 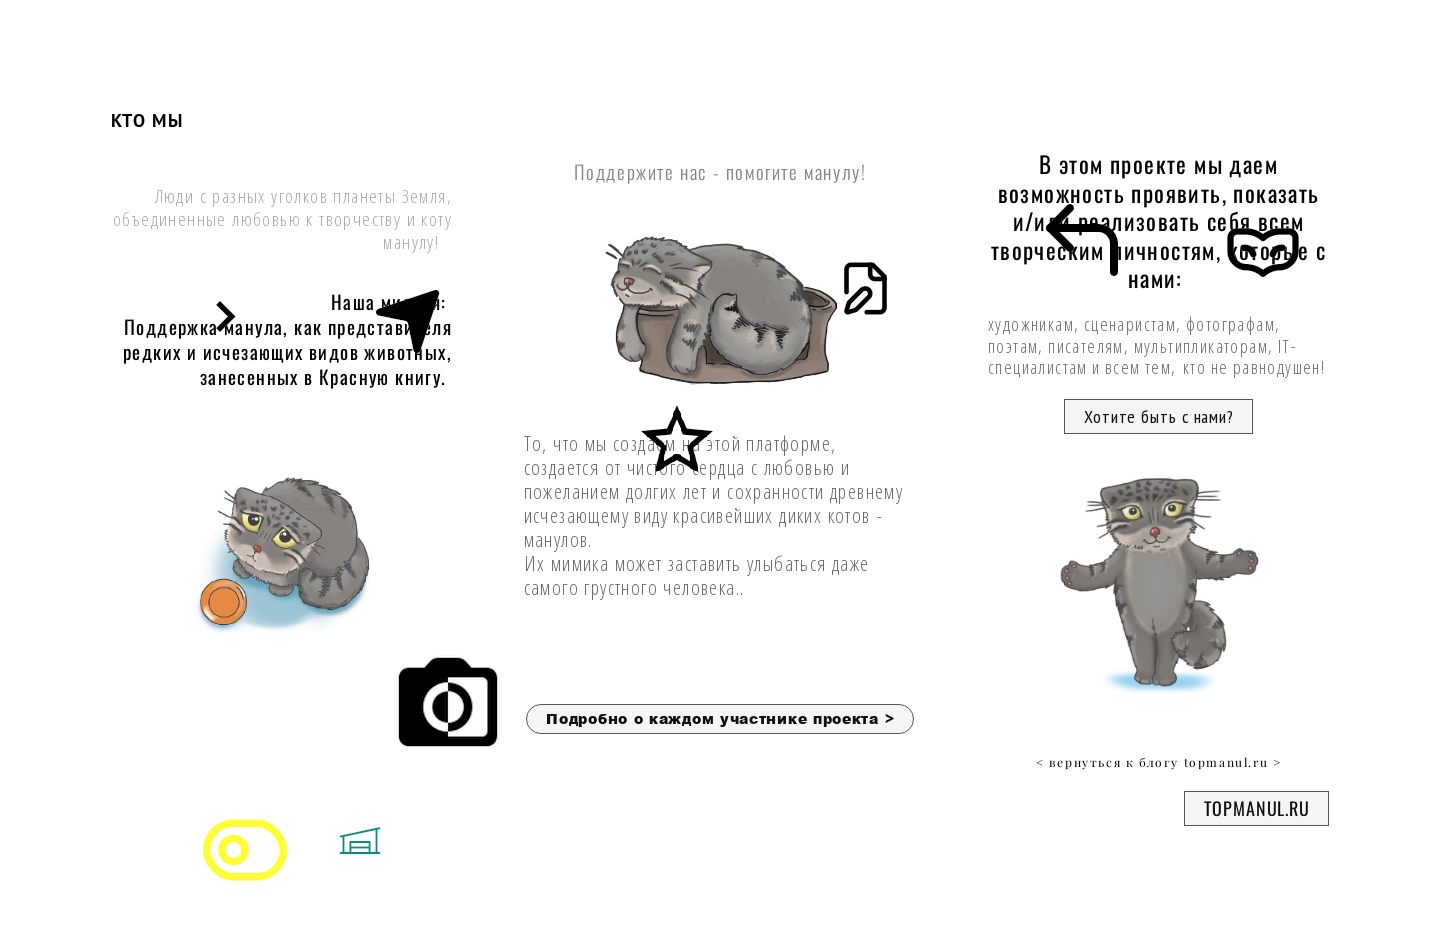 I want to click on apply black and white filter to photos, so click(x=448, y=702).